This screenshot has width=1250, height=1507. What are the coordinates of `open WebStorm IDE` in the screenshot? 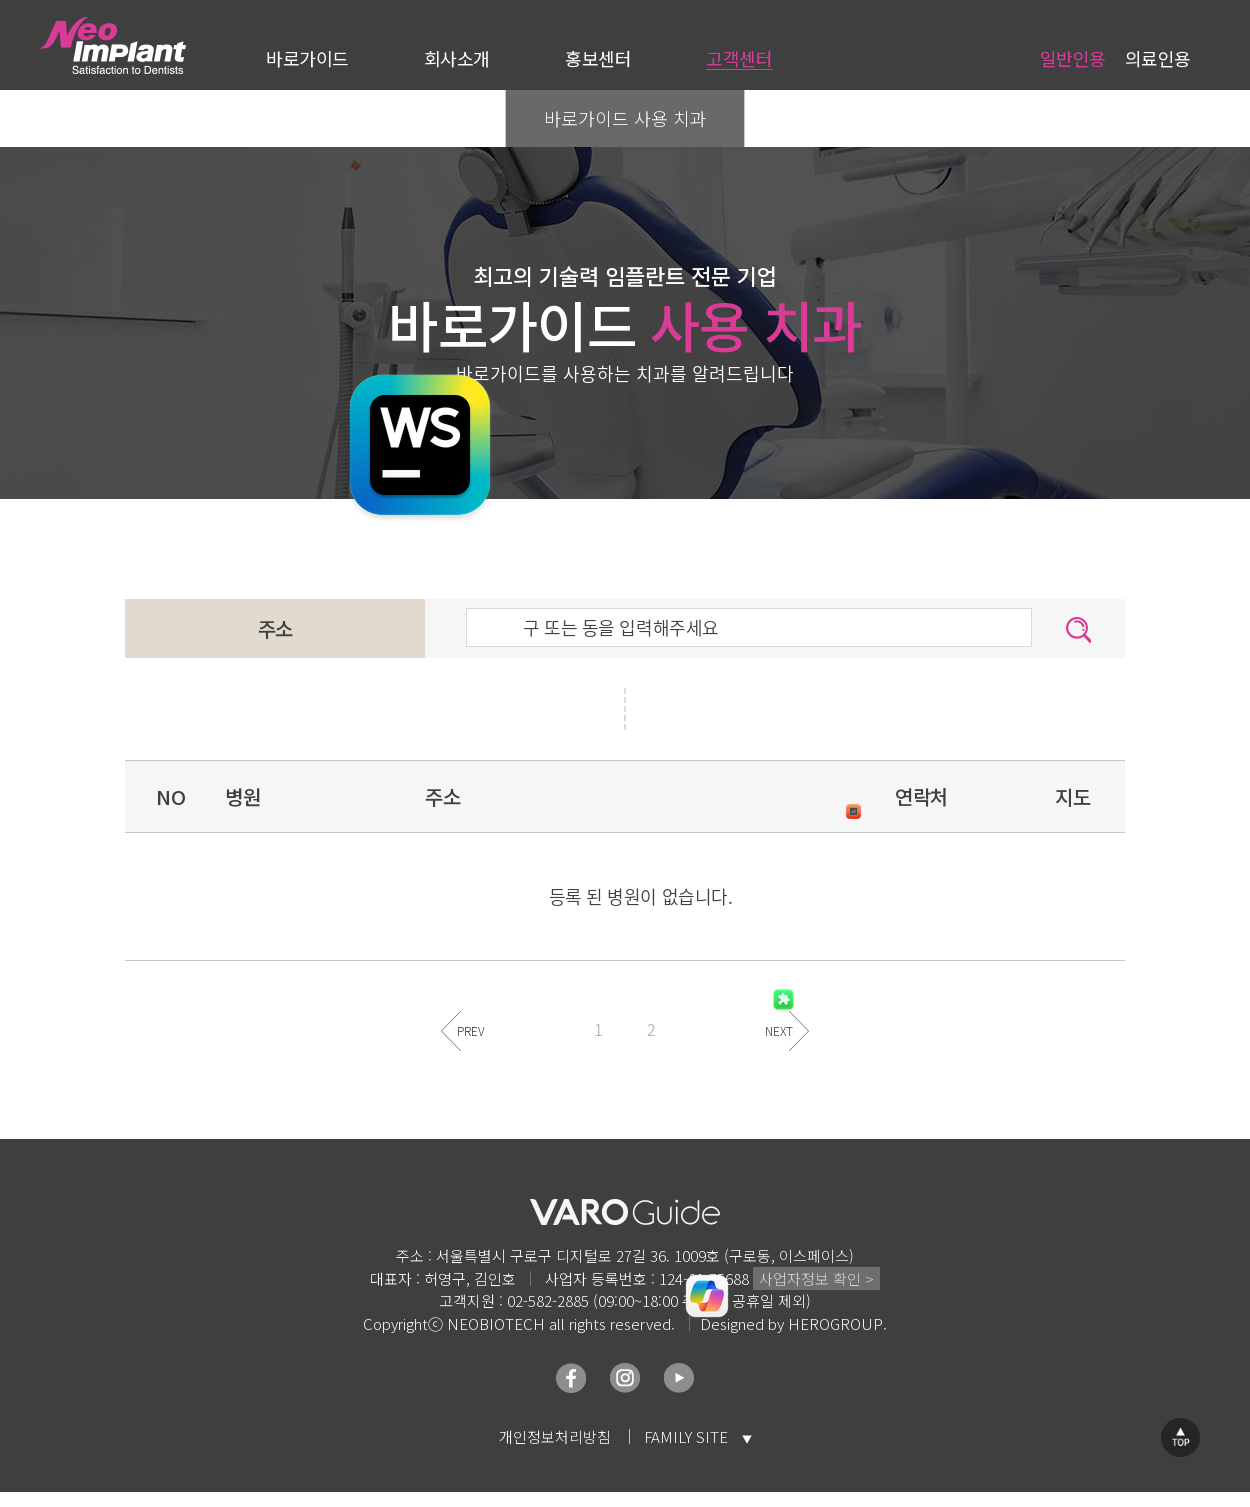 It's located at (420, 445).